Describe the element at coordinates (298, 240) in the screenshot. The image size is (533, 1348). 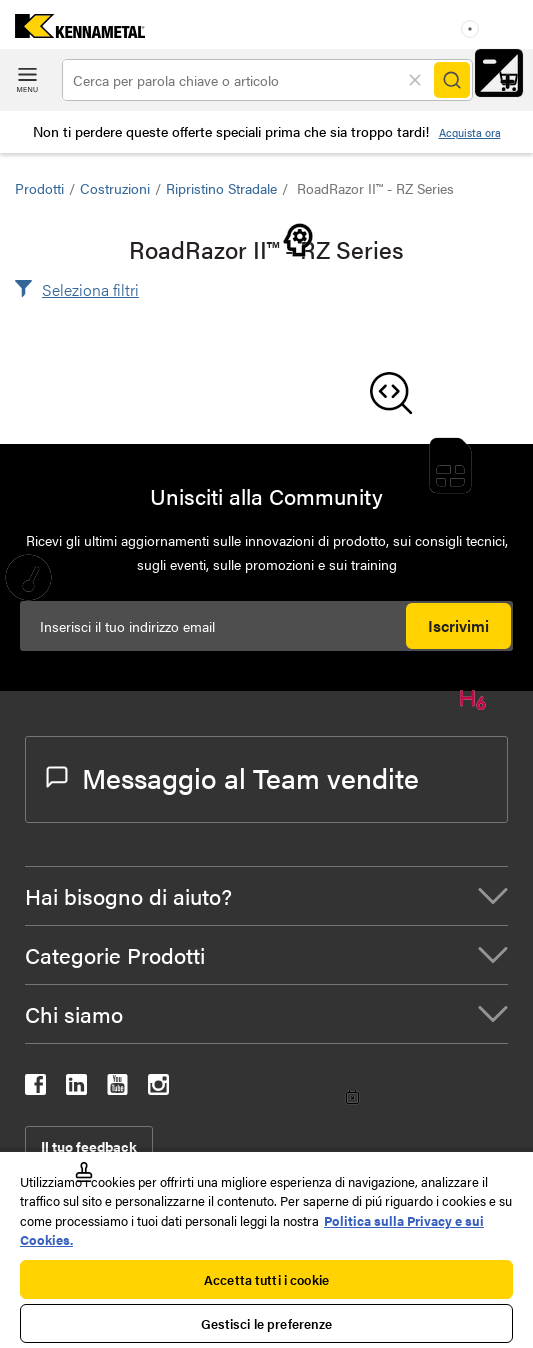
I see `access mental health or psychology features` at that location.